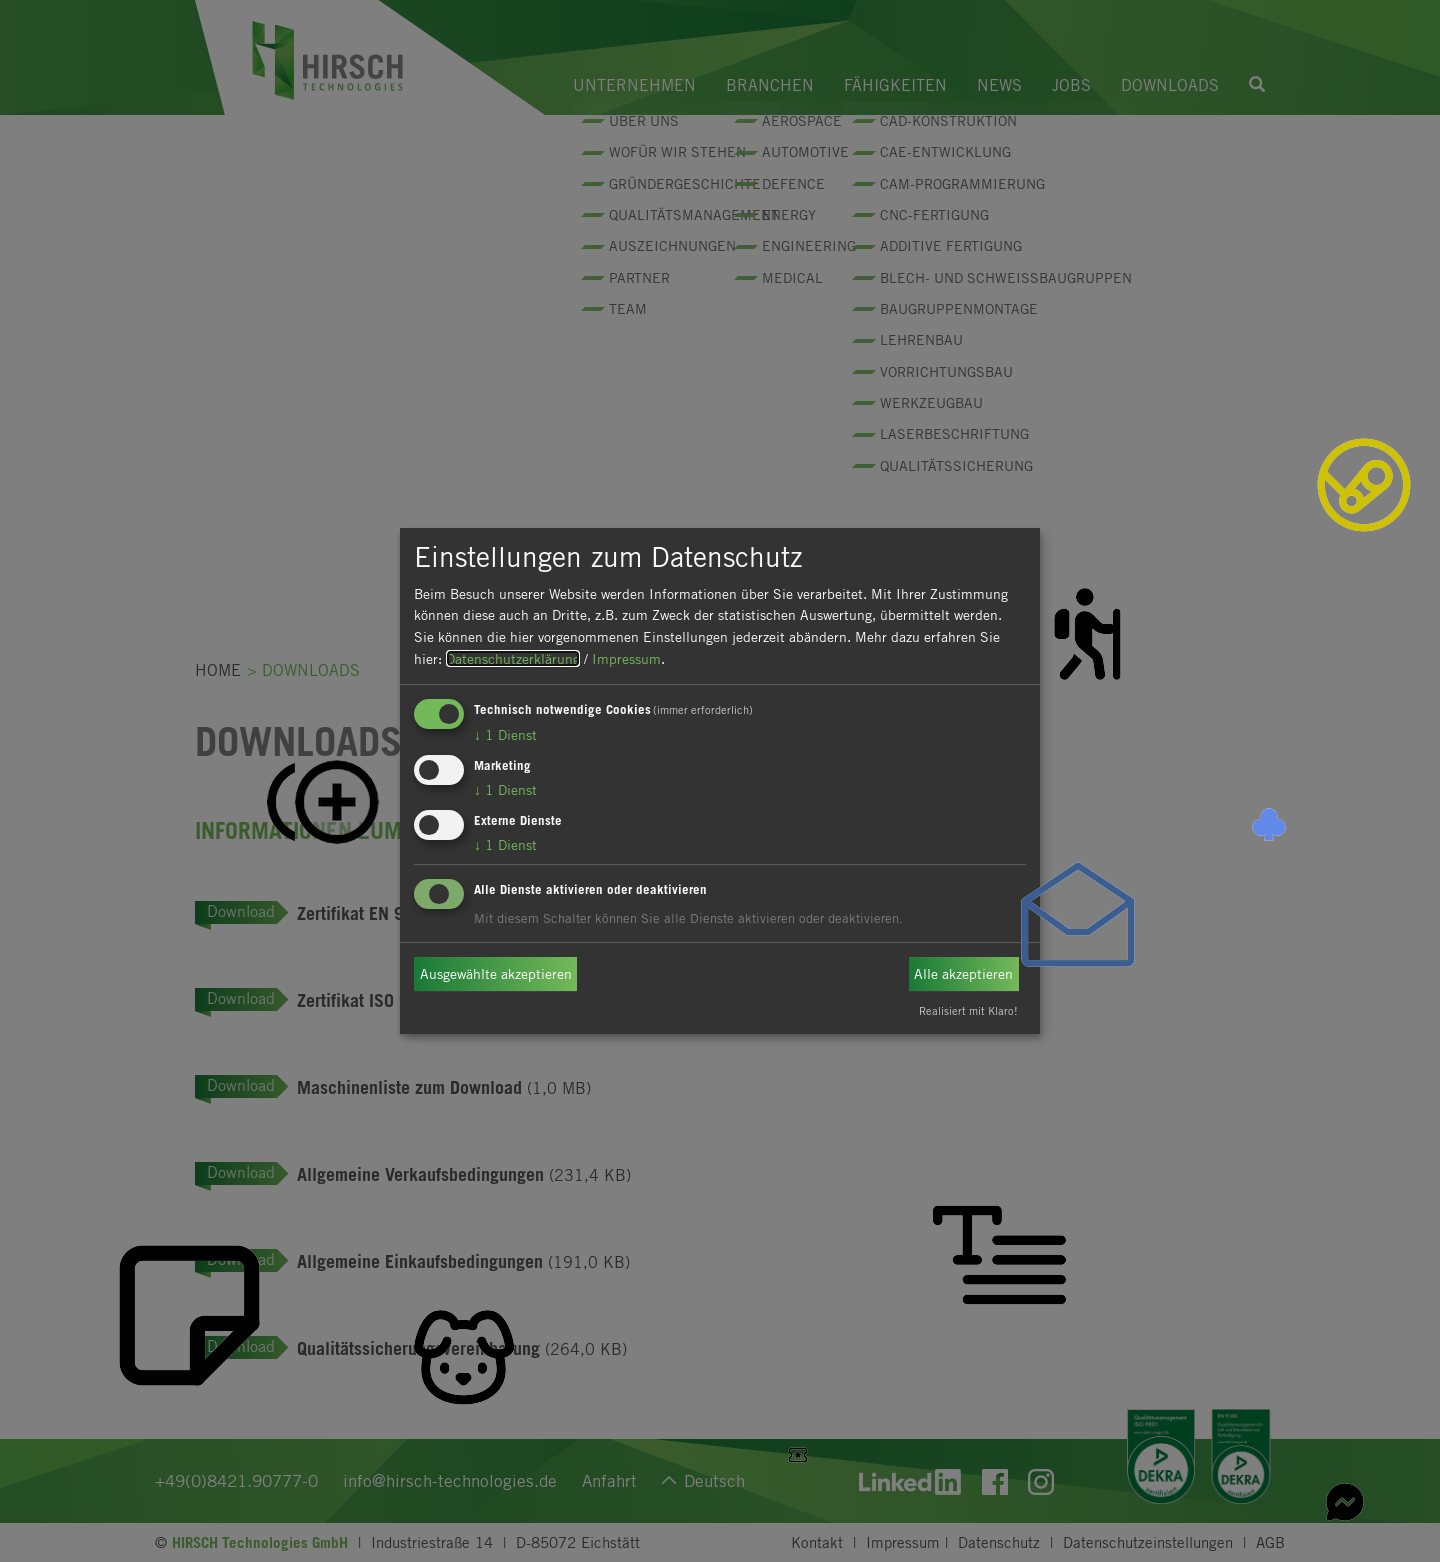 The image size is (1440, 1562). What do you see at coordinates (1078, 919) in the screenshot?
I see `view an opened email or message` at bounding box center [1078, 919].